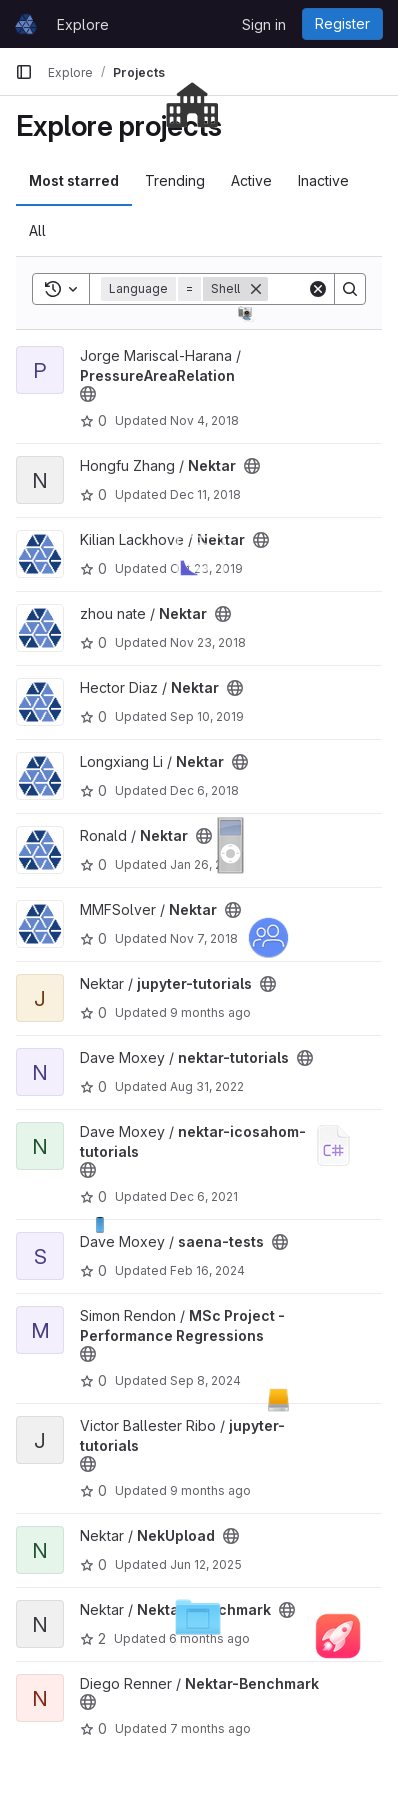 Image resolution: width=398 pixels, height=1811 pixels. I want to click on access external storage drives, so click(278, 1400).